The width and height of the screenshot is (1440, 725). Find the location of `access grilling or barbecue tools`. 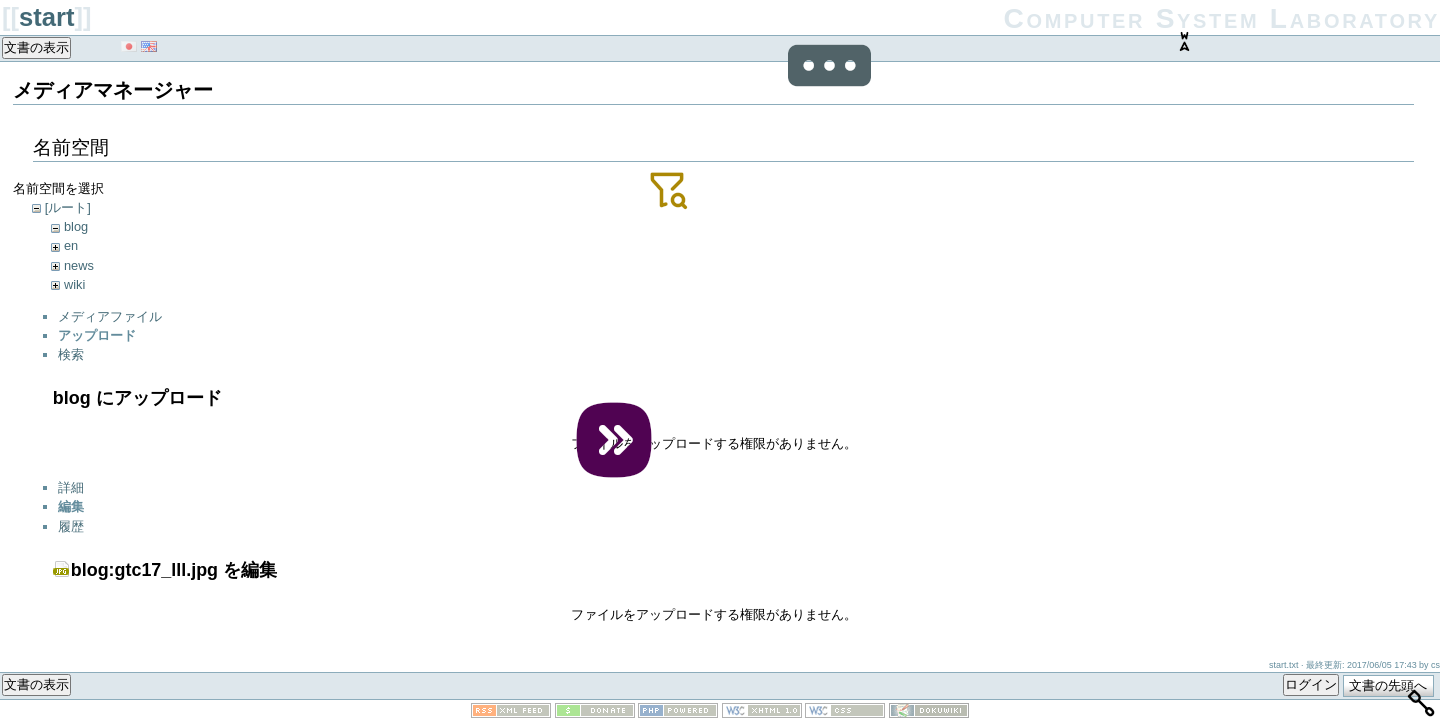

access grilling or barbecue tools is located at coordinates (1421, 703).